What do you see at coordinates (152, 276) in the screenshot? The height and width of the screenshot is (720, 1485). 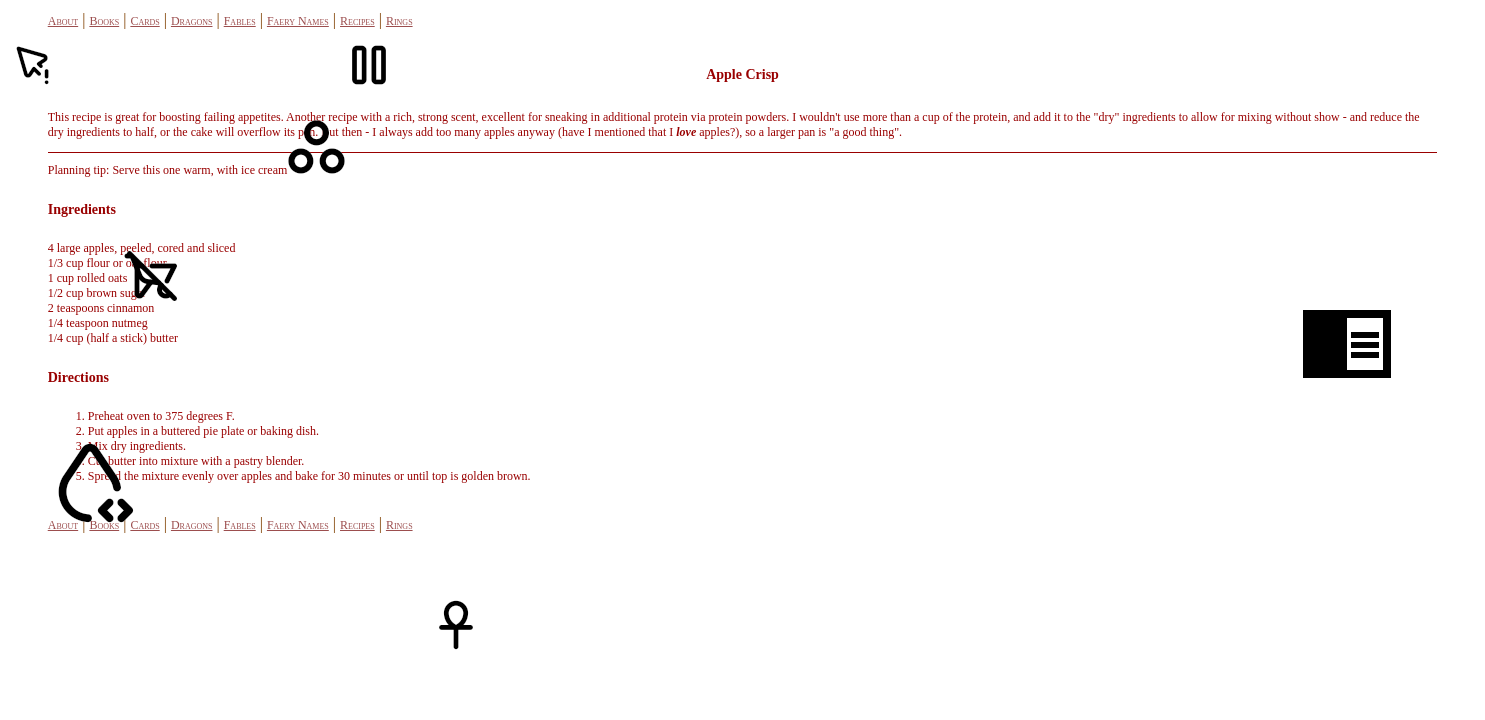 I see `remove item from garden cart` at bounding box center [152, 276].